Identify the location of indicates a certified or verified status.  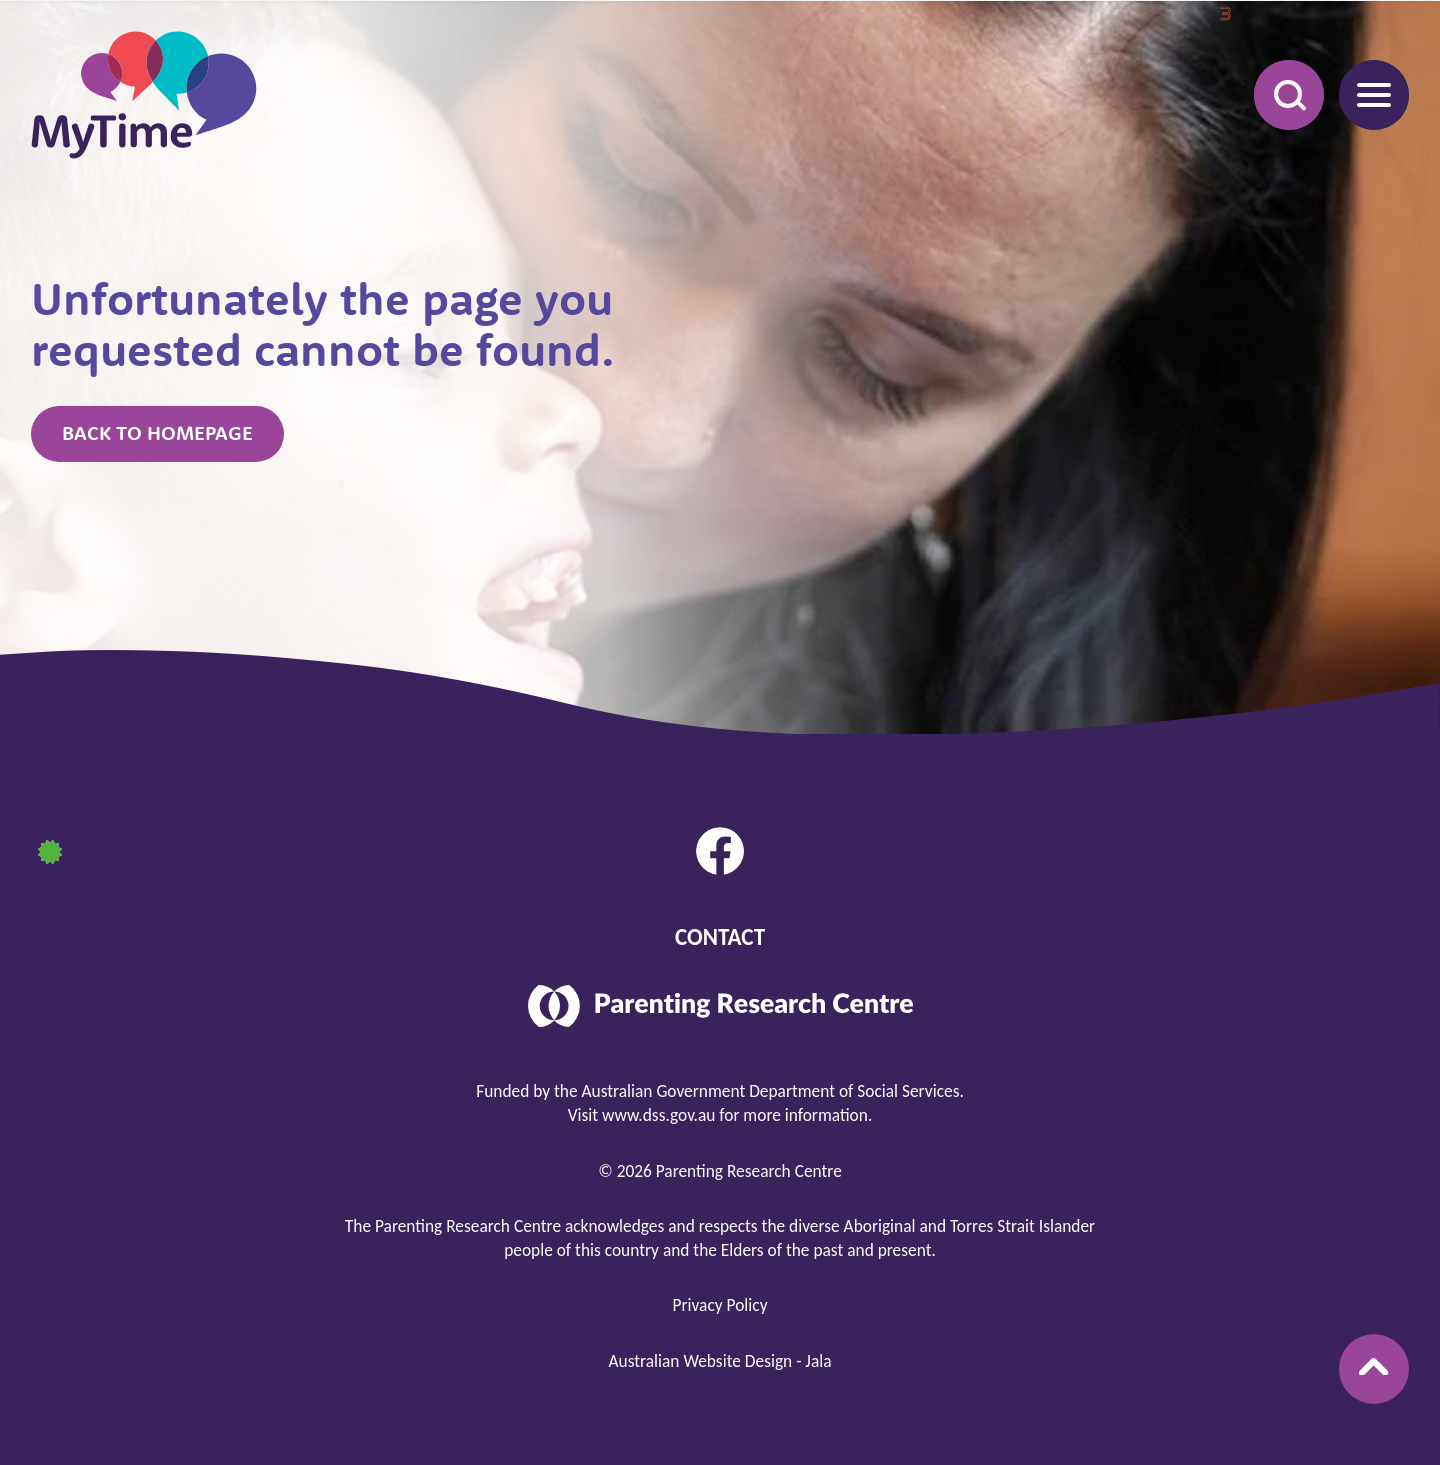
(50, 852).